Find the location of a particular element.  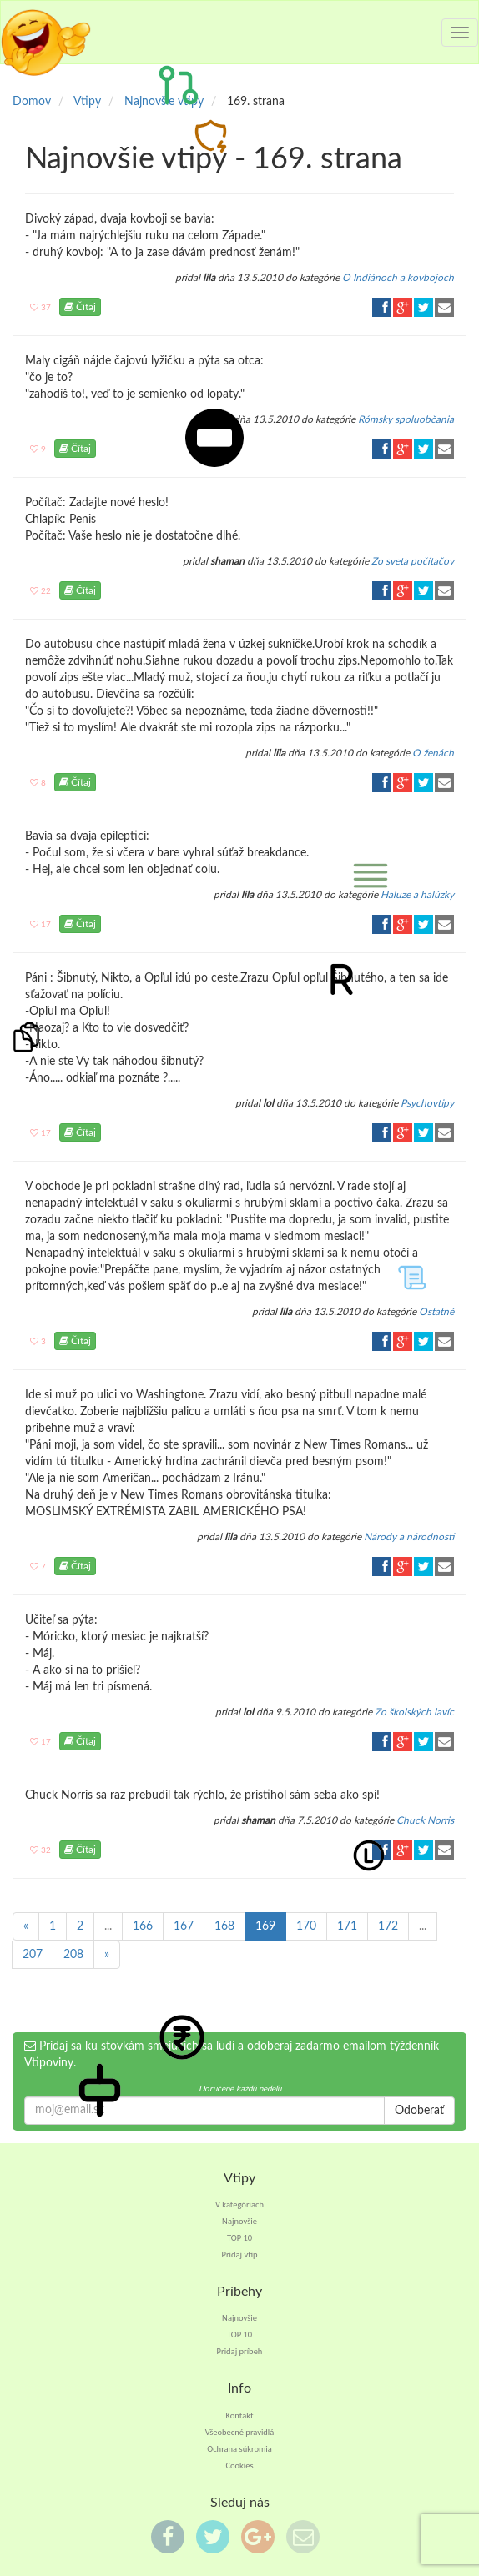

enable power-saving security mode is located at coordinates (210, 135).